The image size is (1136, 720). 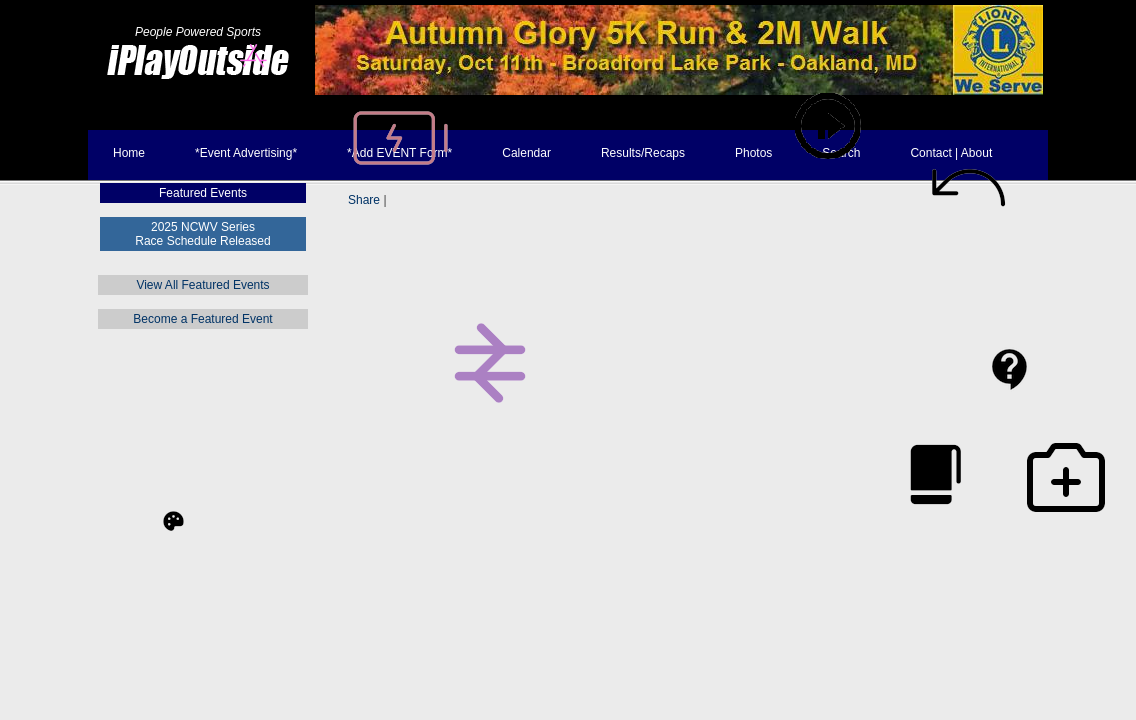 What do you see at coordinates (970, 185) in the screenshot?
I see `undo previous action` at bounding box center [970, 185].